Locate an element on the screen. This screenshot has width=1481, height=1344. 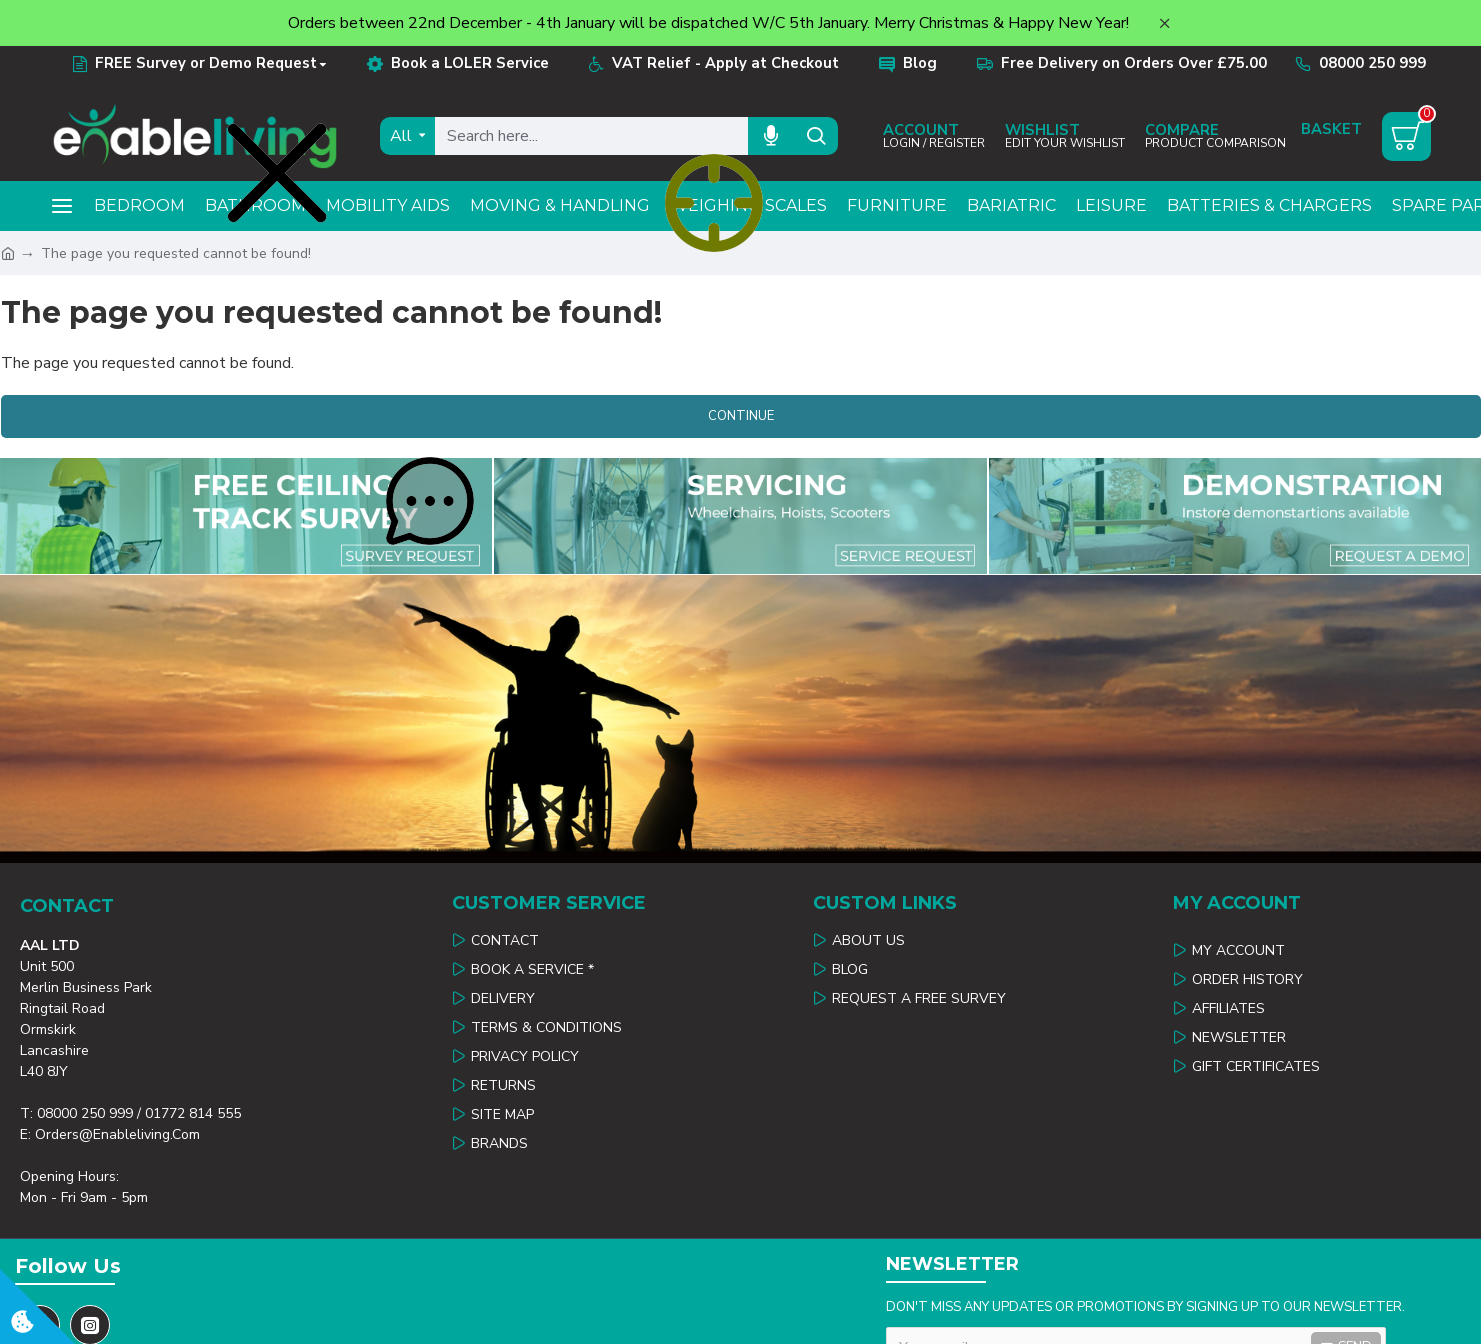
close the current window or dialog is located at coordinates (277, 173).